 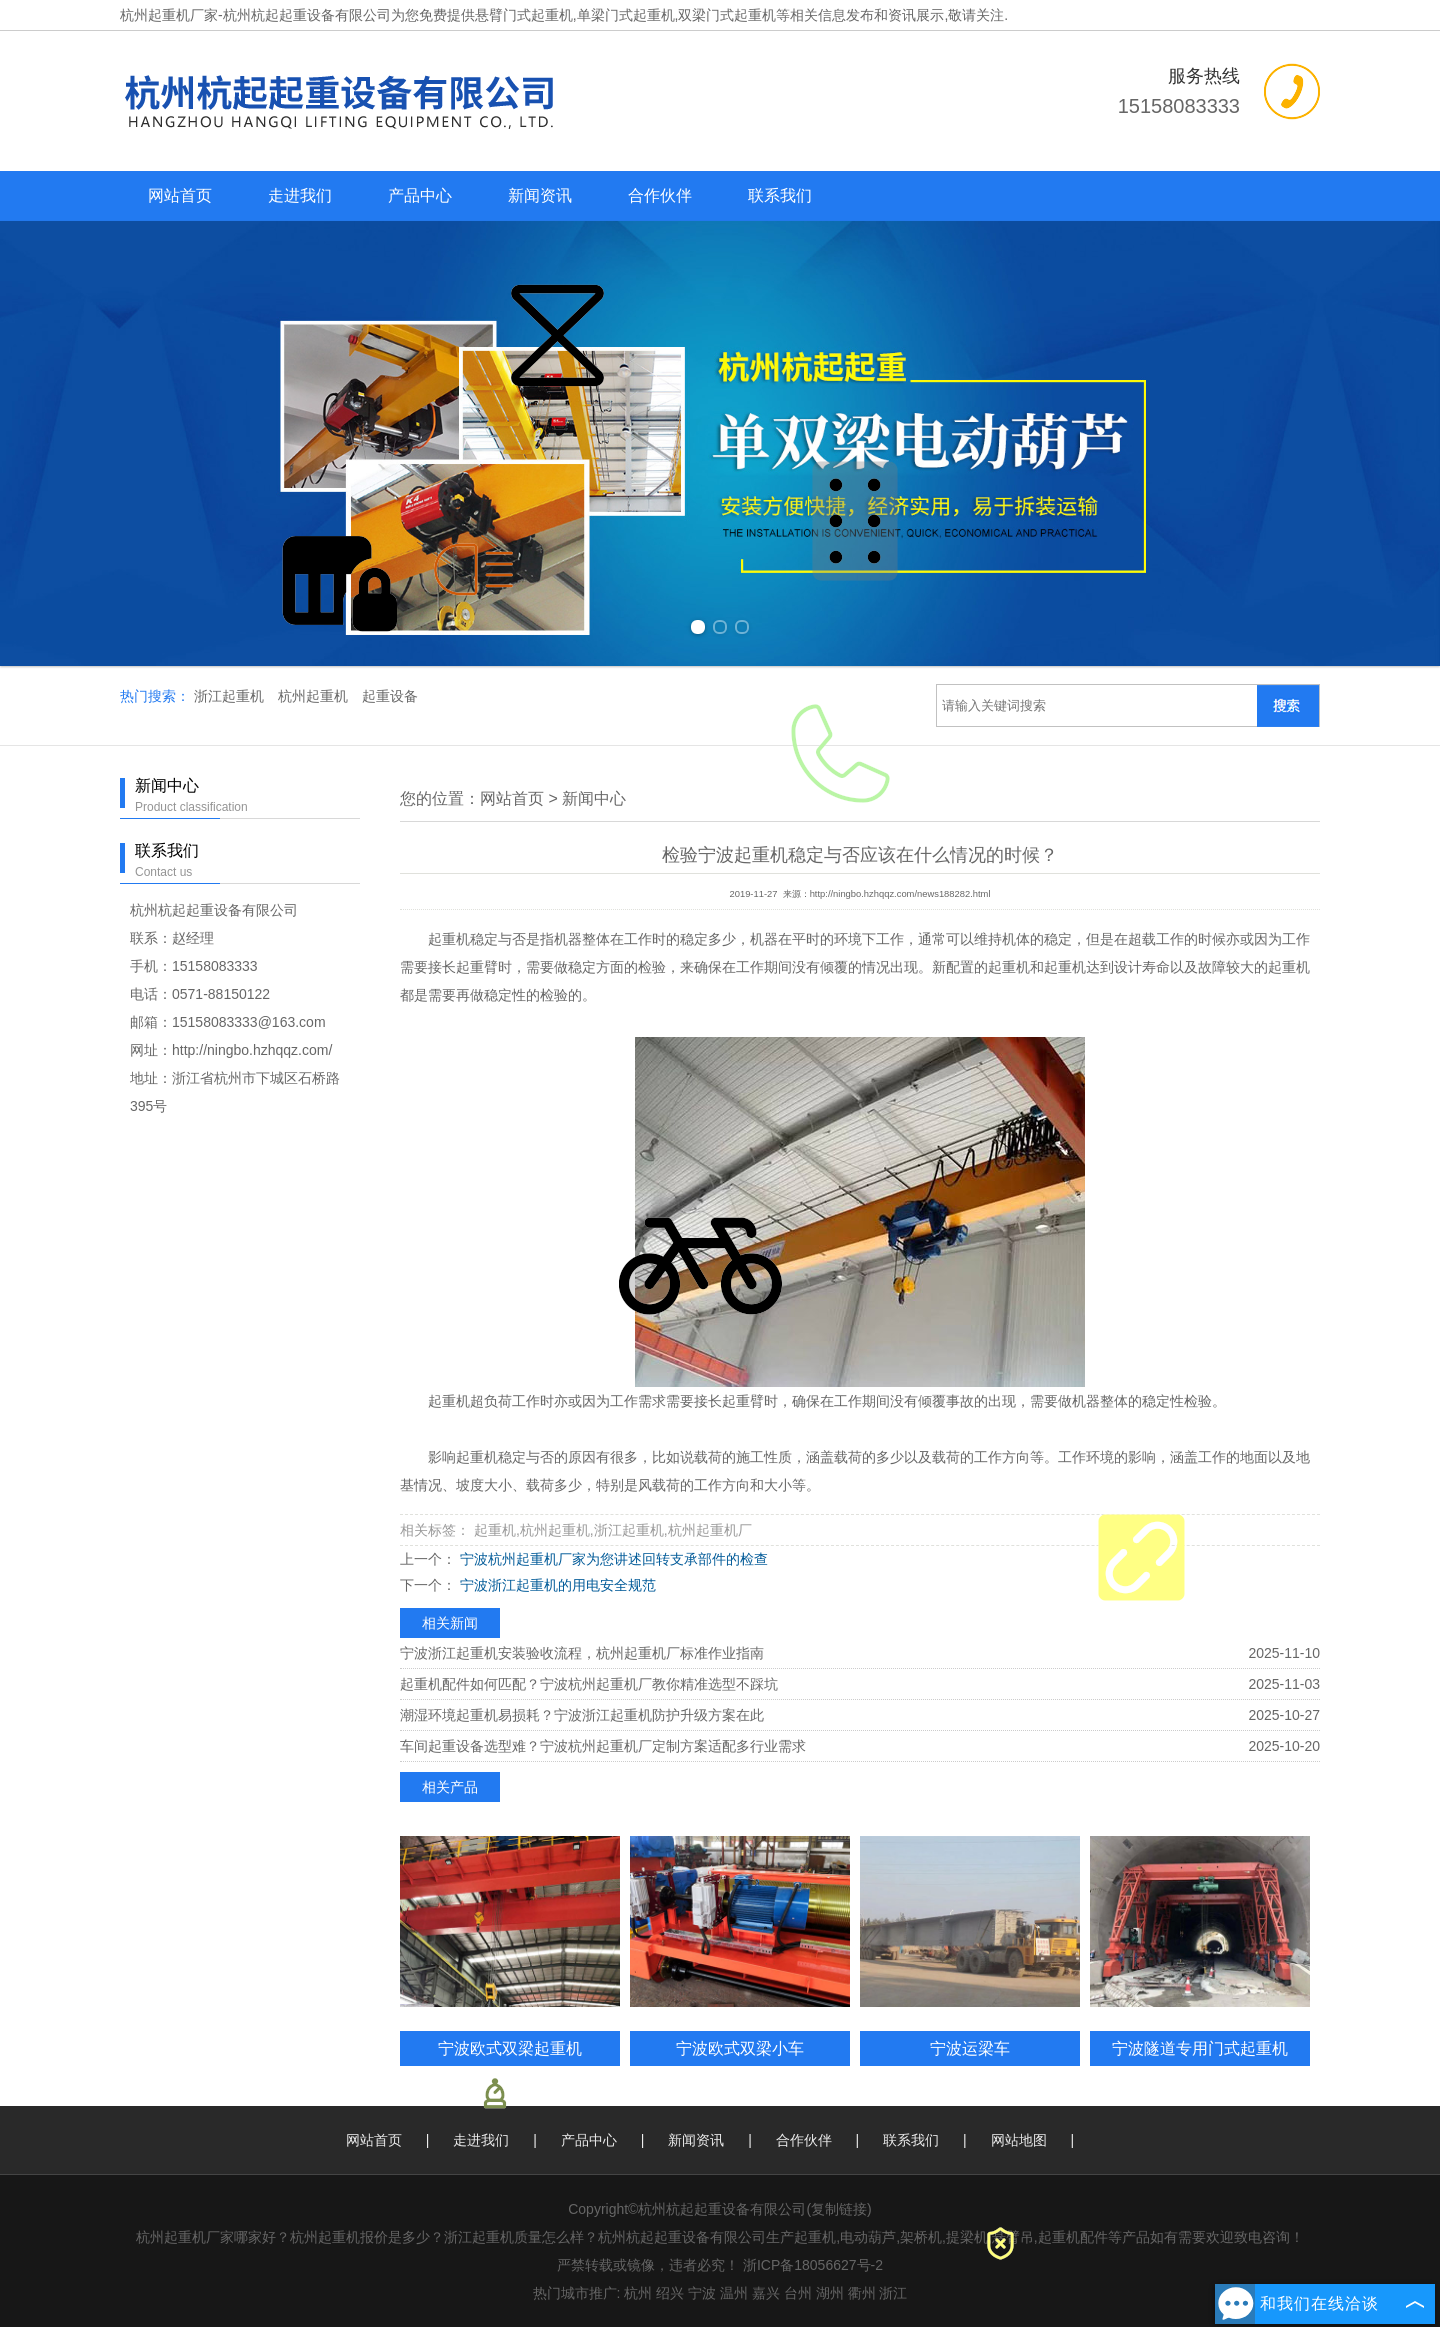 What do you see at coordinates (855, 521) in the screenshot?
I see `drag to reorder items in a list` at bounding box center [855, 521].